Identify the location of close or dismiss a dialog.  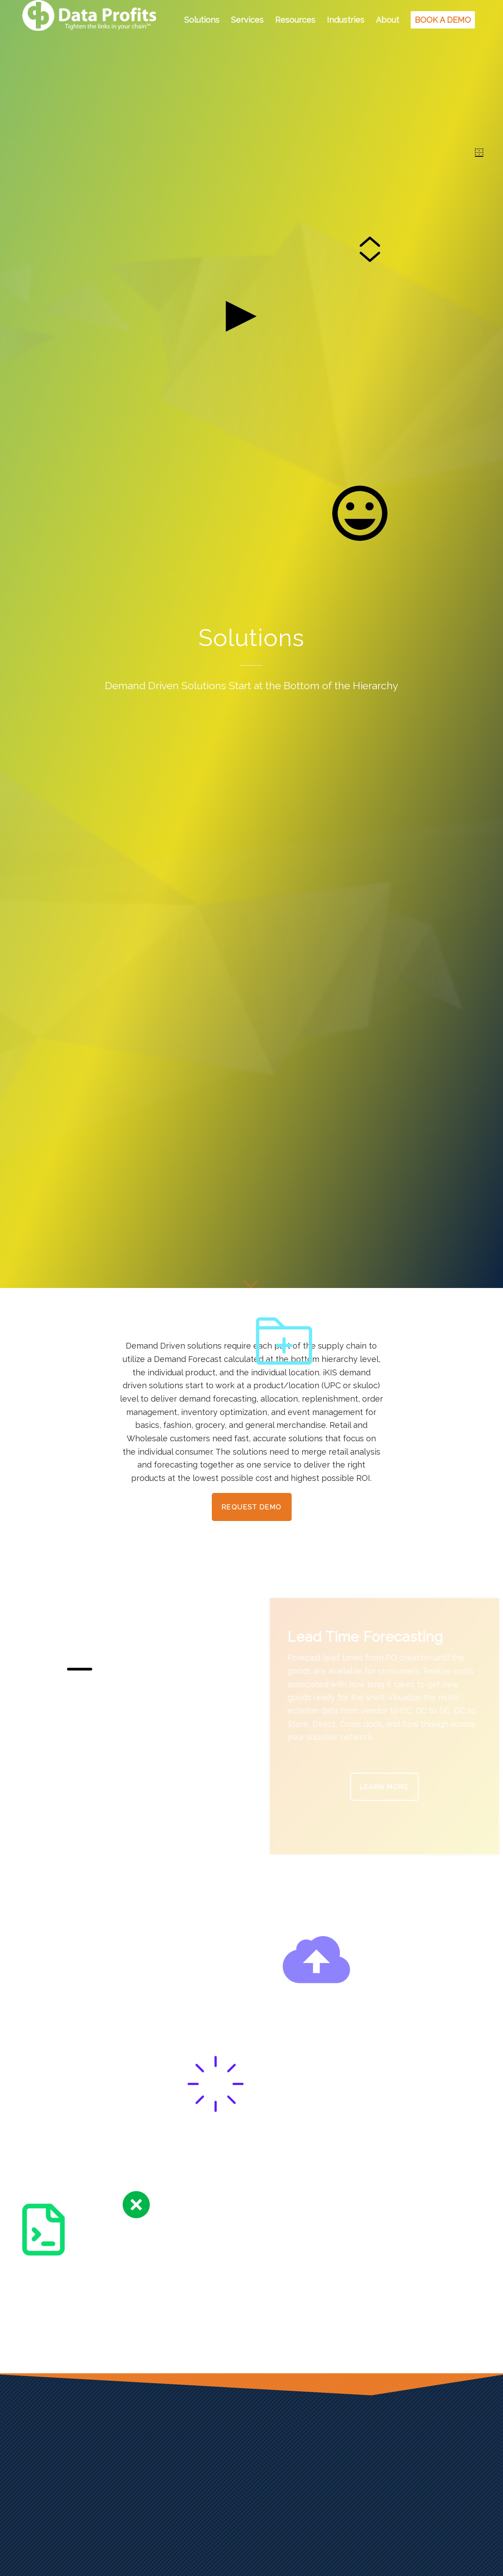
(136, 2204).